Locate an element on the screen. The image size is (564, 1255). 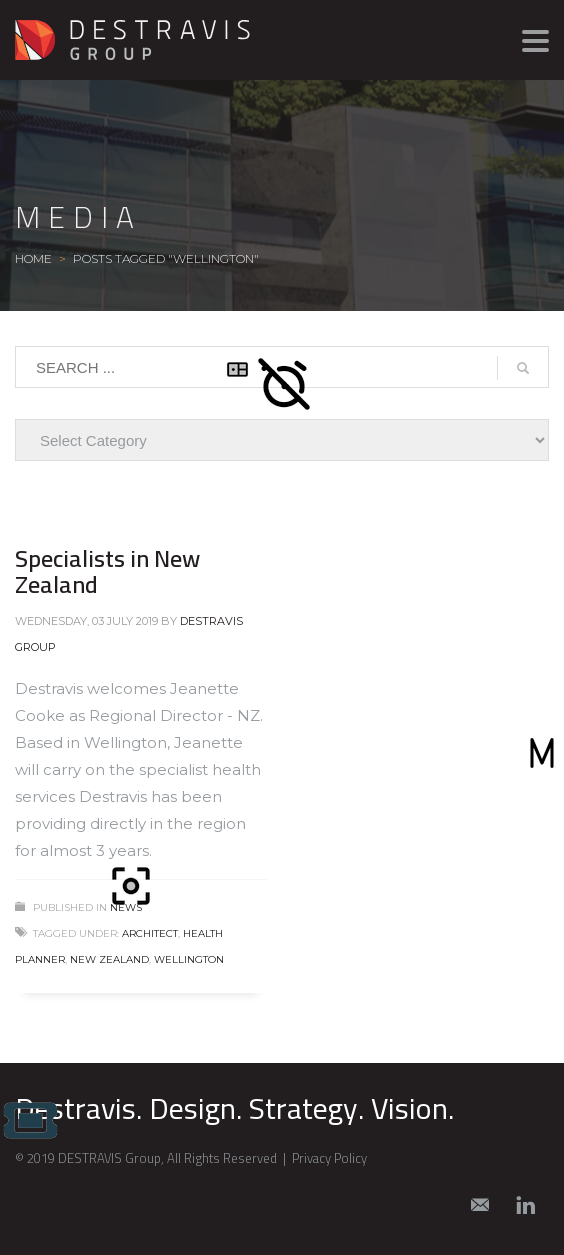
view your tickets or passes is located at coordinates (30, 1120).